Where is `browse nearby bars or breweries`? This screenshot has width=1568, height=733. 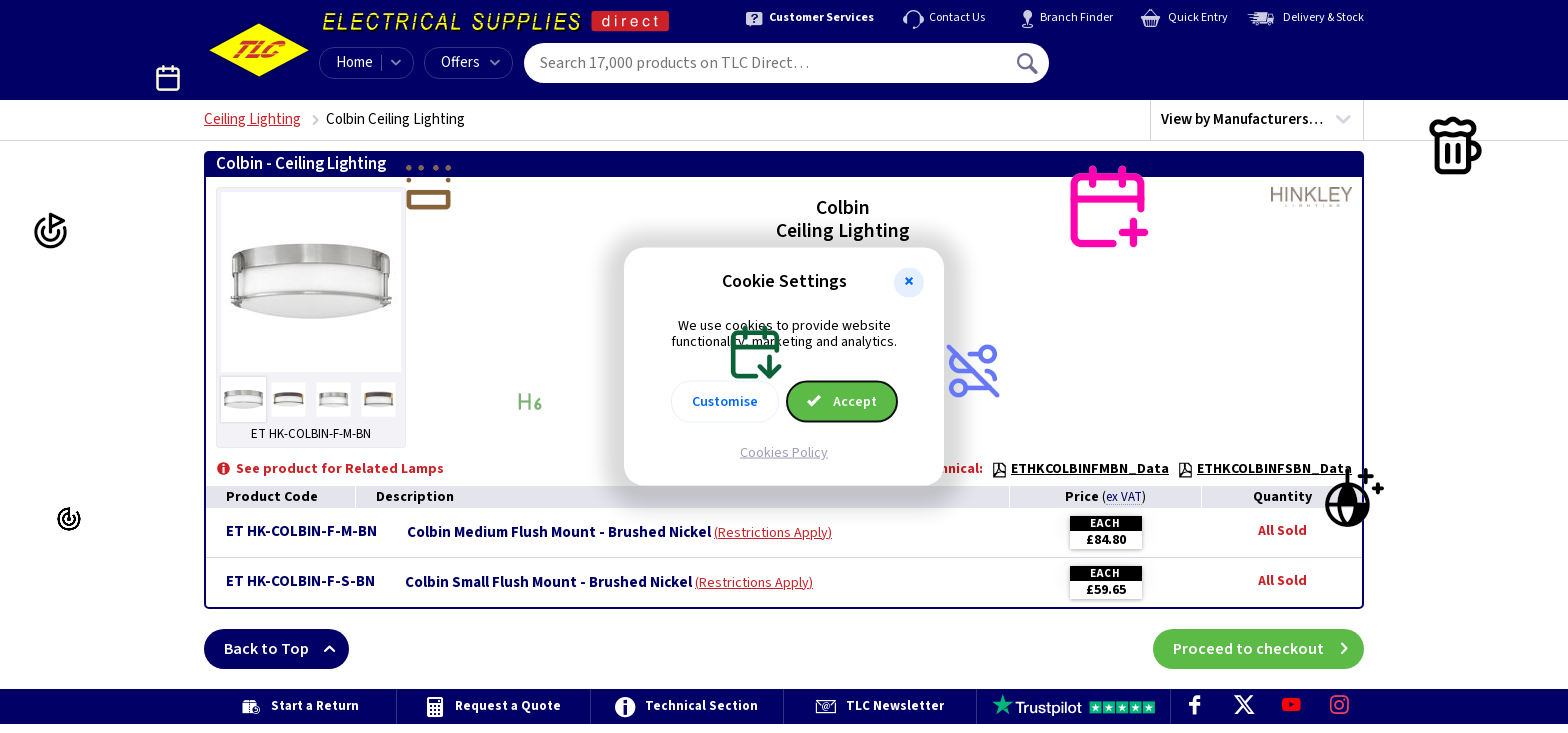
browse nearby bars or breweries is located at coordinates (1455, 145).